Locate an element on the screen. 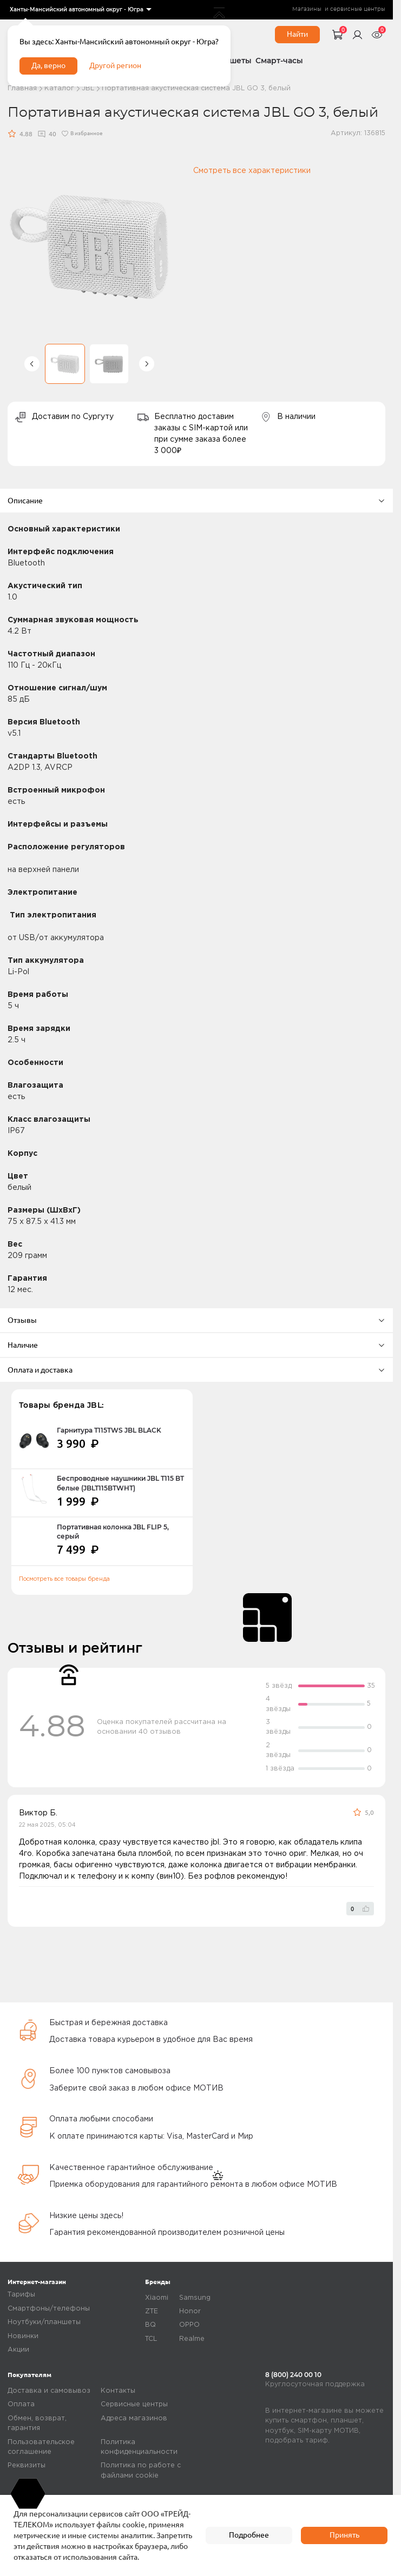 The width and height of the screenshot is (401, 2576). indicates hazy weather conditions is located at coordinates (218, 2175).